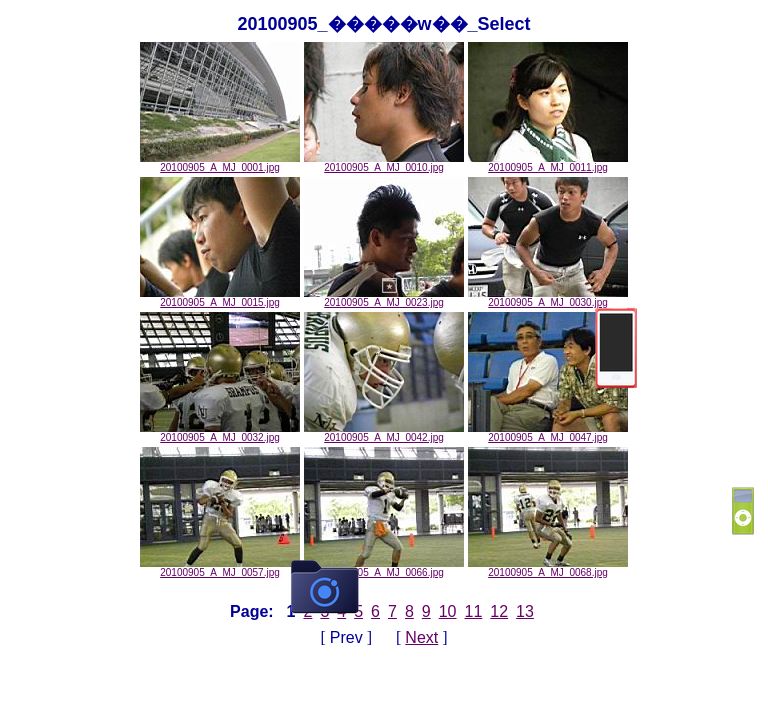  What do you see at coordinates (389, 285) in the screenshot?
I see `access your favorites in the media library` at bounding box center [389, 285].